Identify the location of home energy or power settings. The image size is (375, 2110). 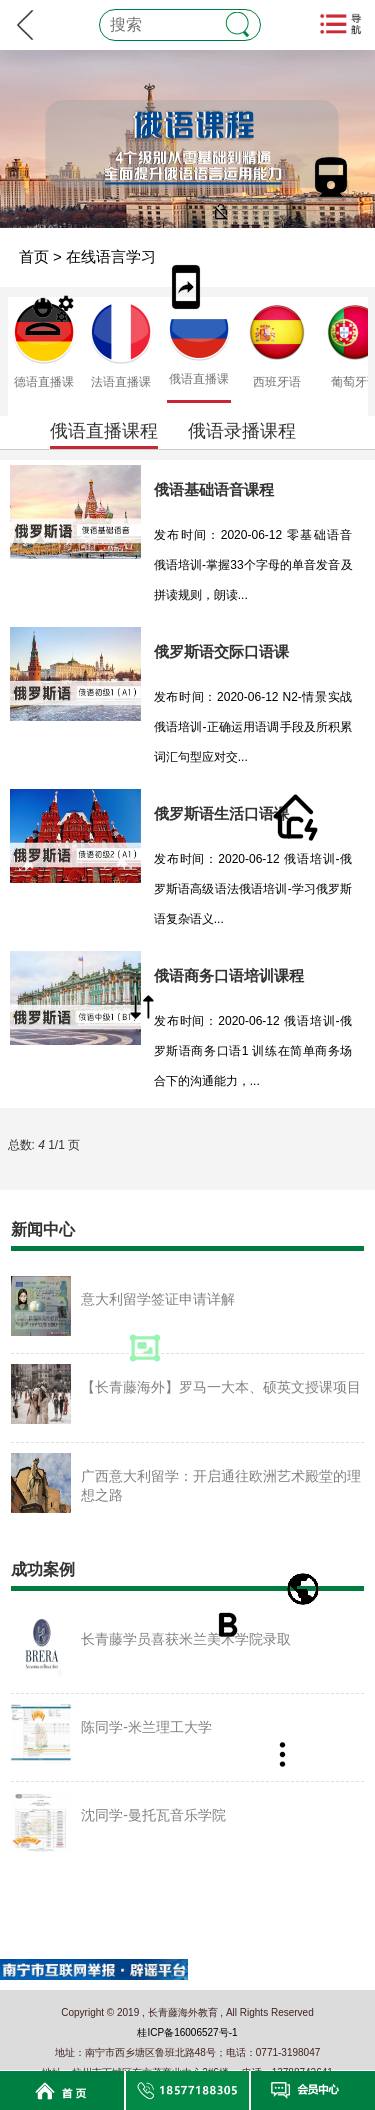
(295, 816).